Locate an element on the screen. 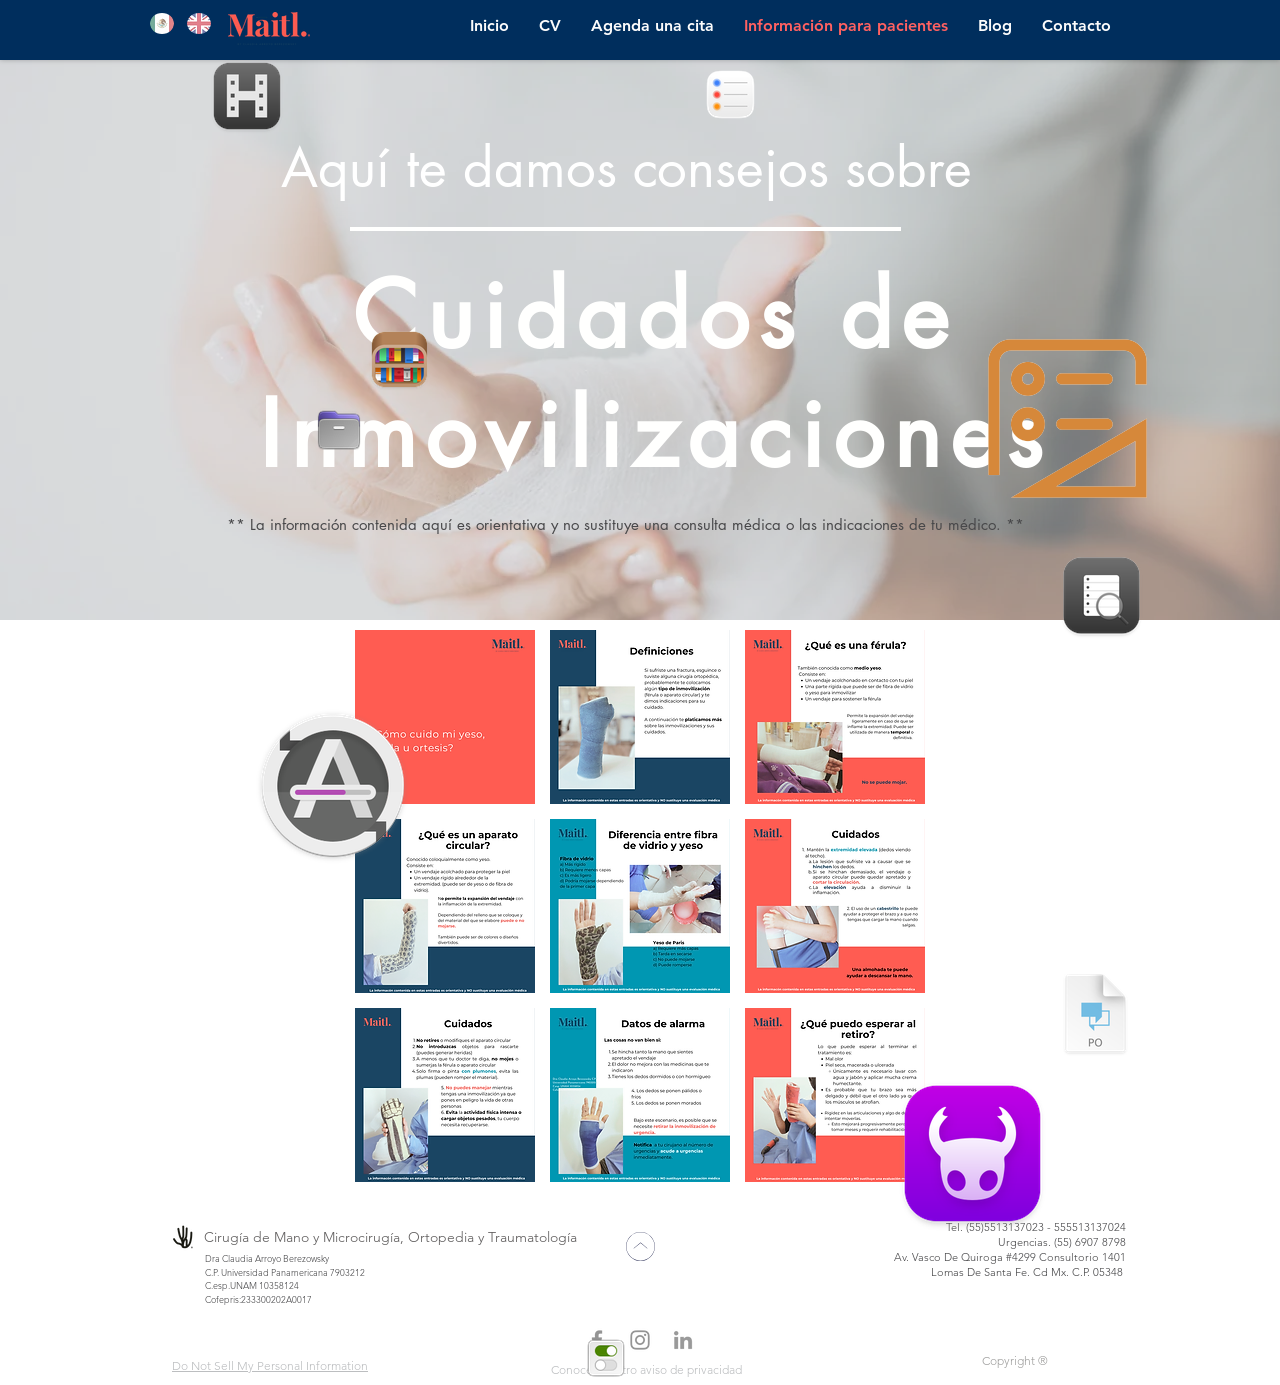 Image resolution: width=1280 pixels, height=1385 pixels. open read it later app to view saved articles is located at coordinates (399, 359).